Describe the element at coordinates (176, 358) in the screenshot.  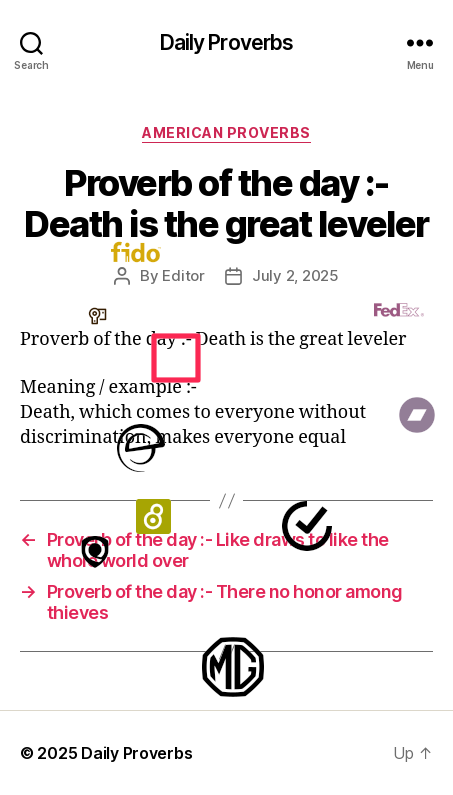
I see `stop media playback` at that location.